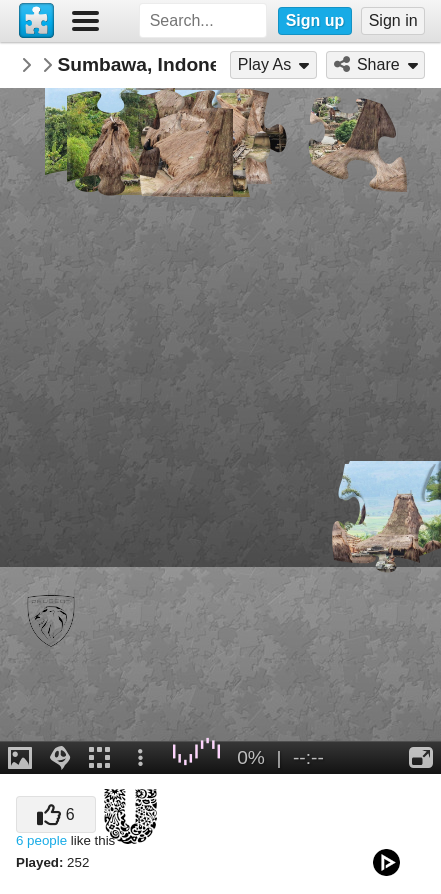 The image size is (441, 894). Describe the element at coordinates (51, 621) in the screenshot. I see `Peugeot brand logo` at that location.